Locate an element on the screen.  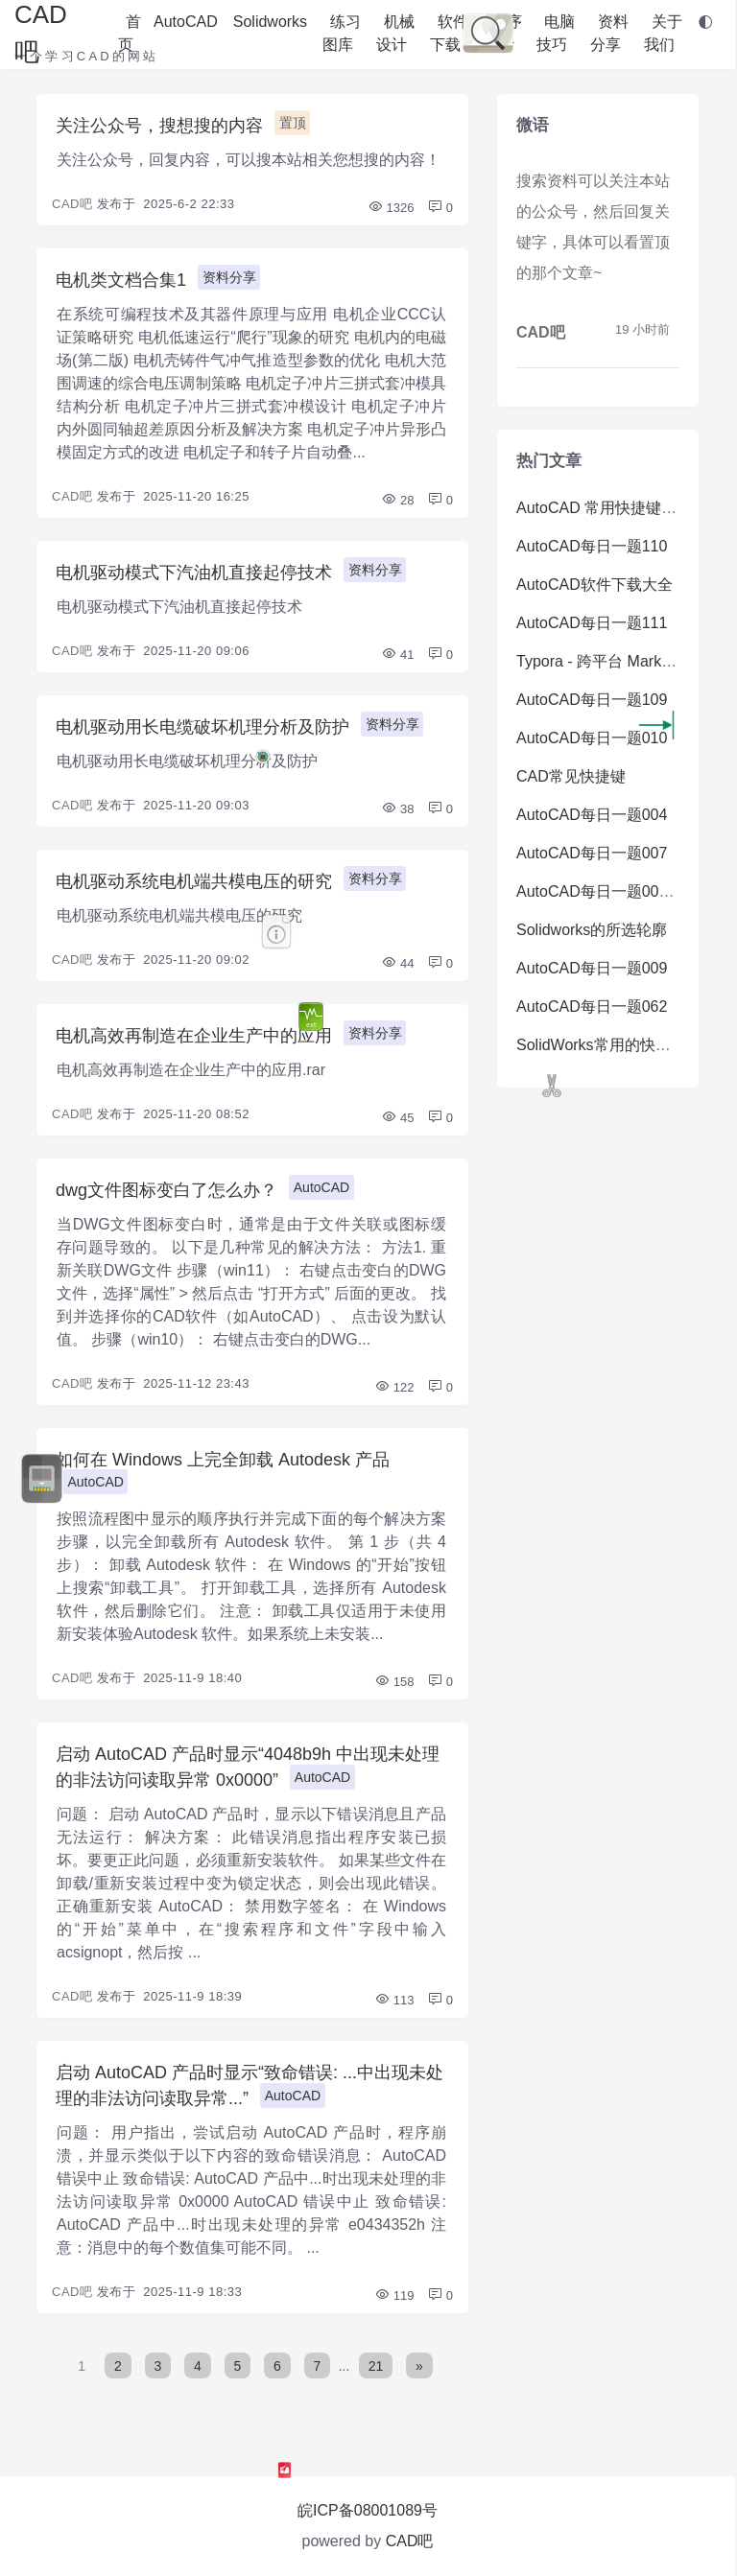
view the readme documentation file is located at coordinates (276, 931).